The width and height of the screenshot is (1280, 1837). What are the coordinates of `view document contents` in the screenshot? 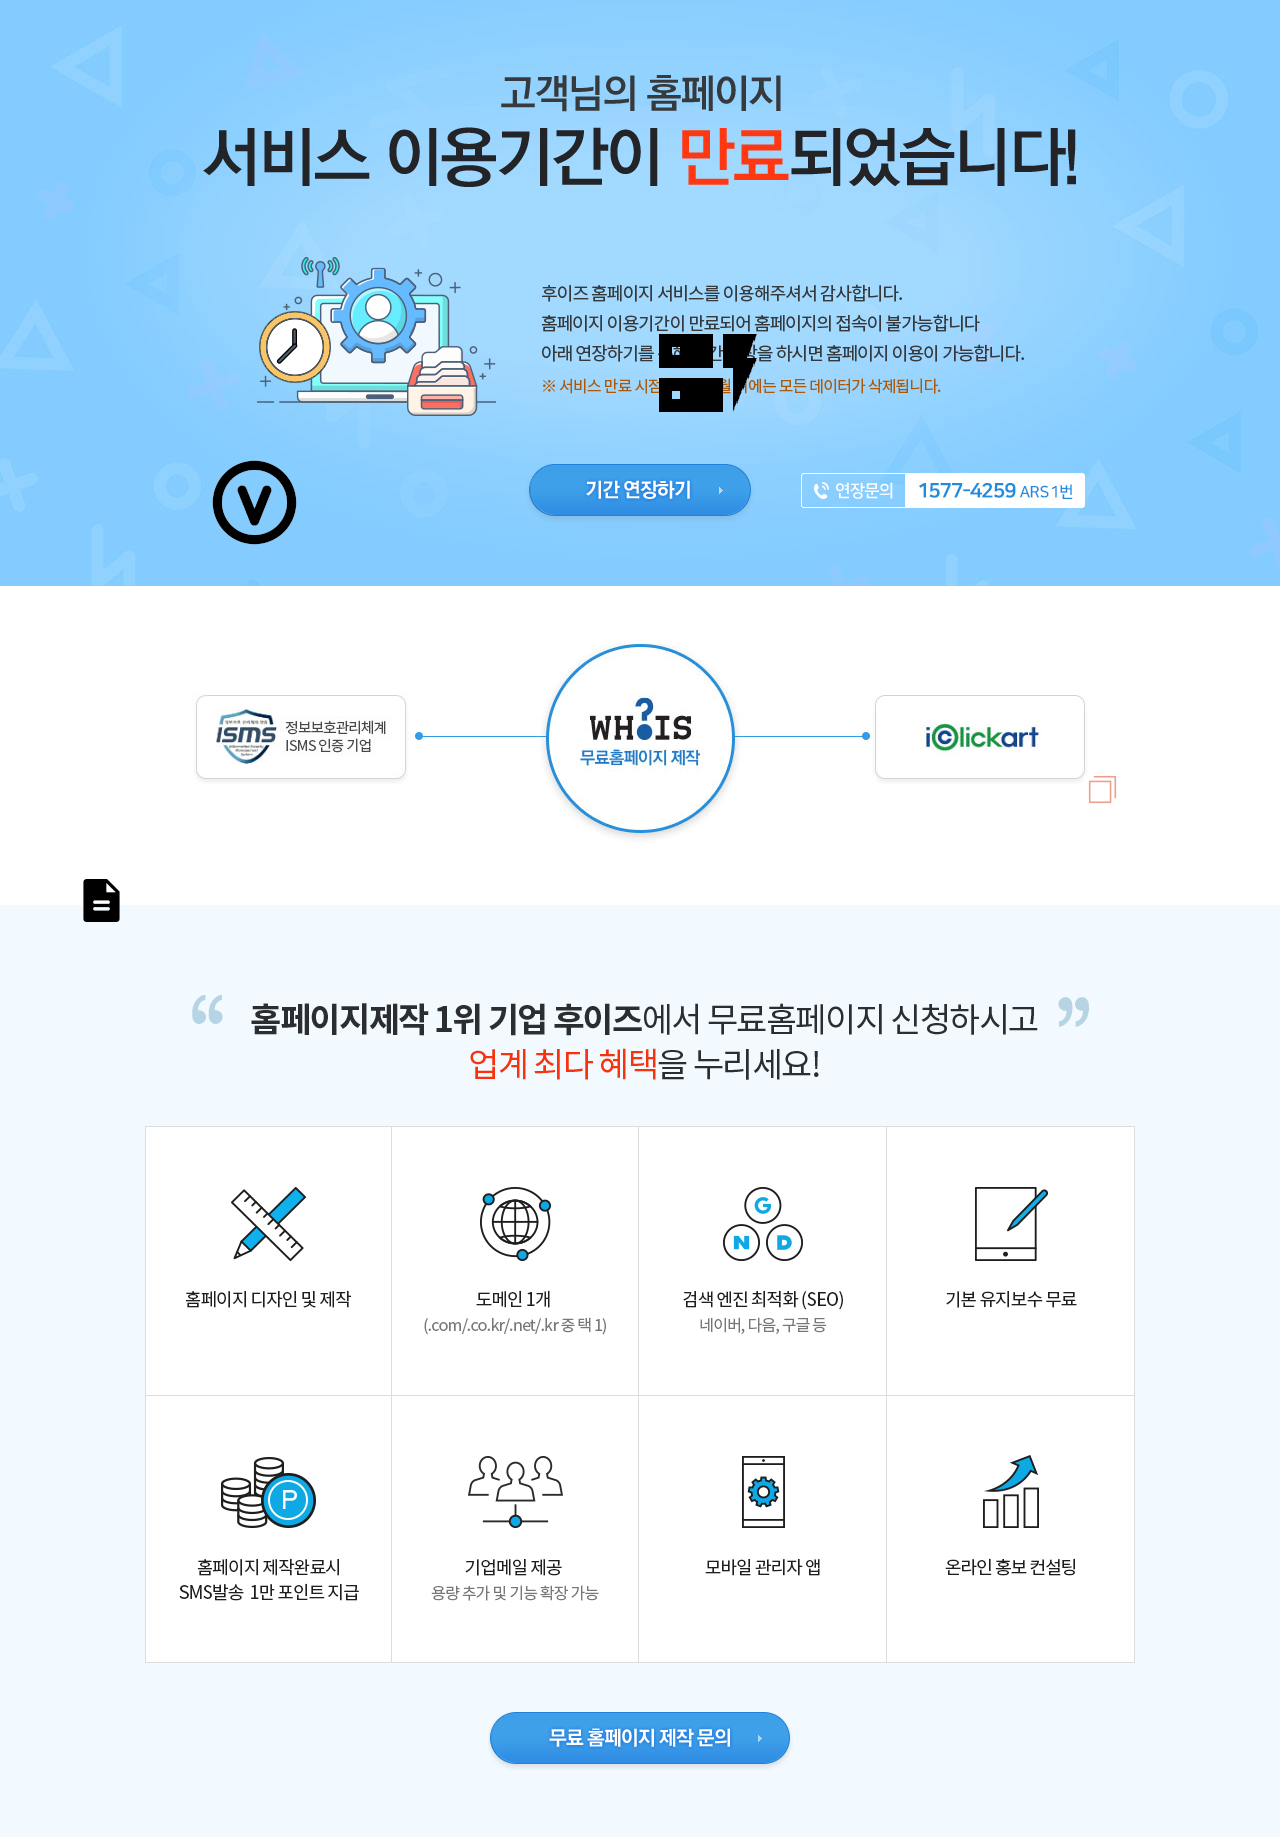 It's located at (101, 900).